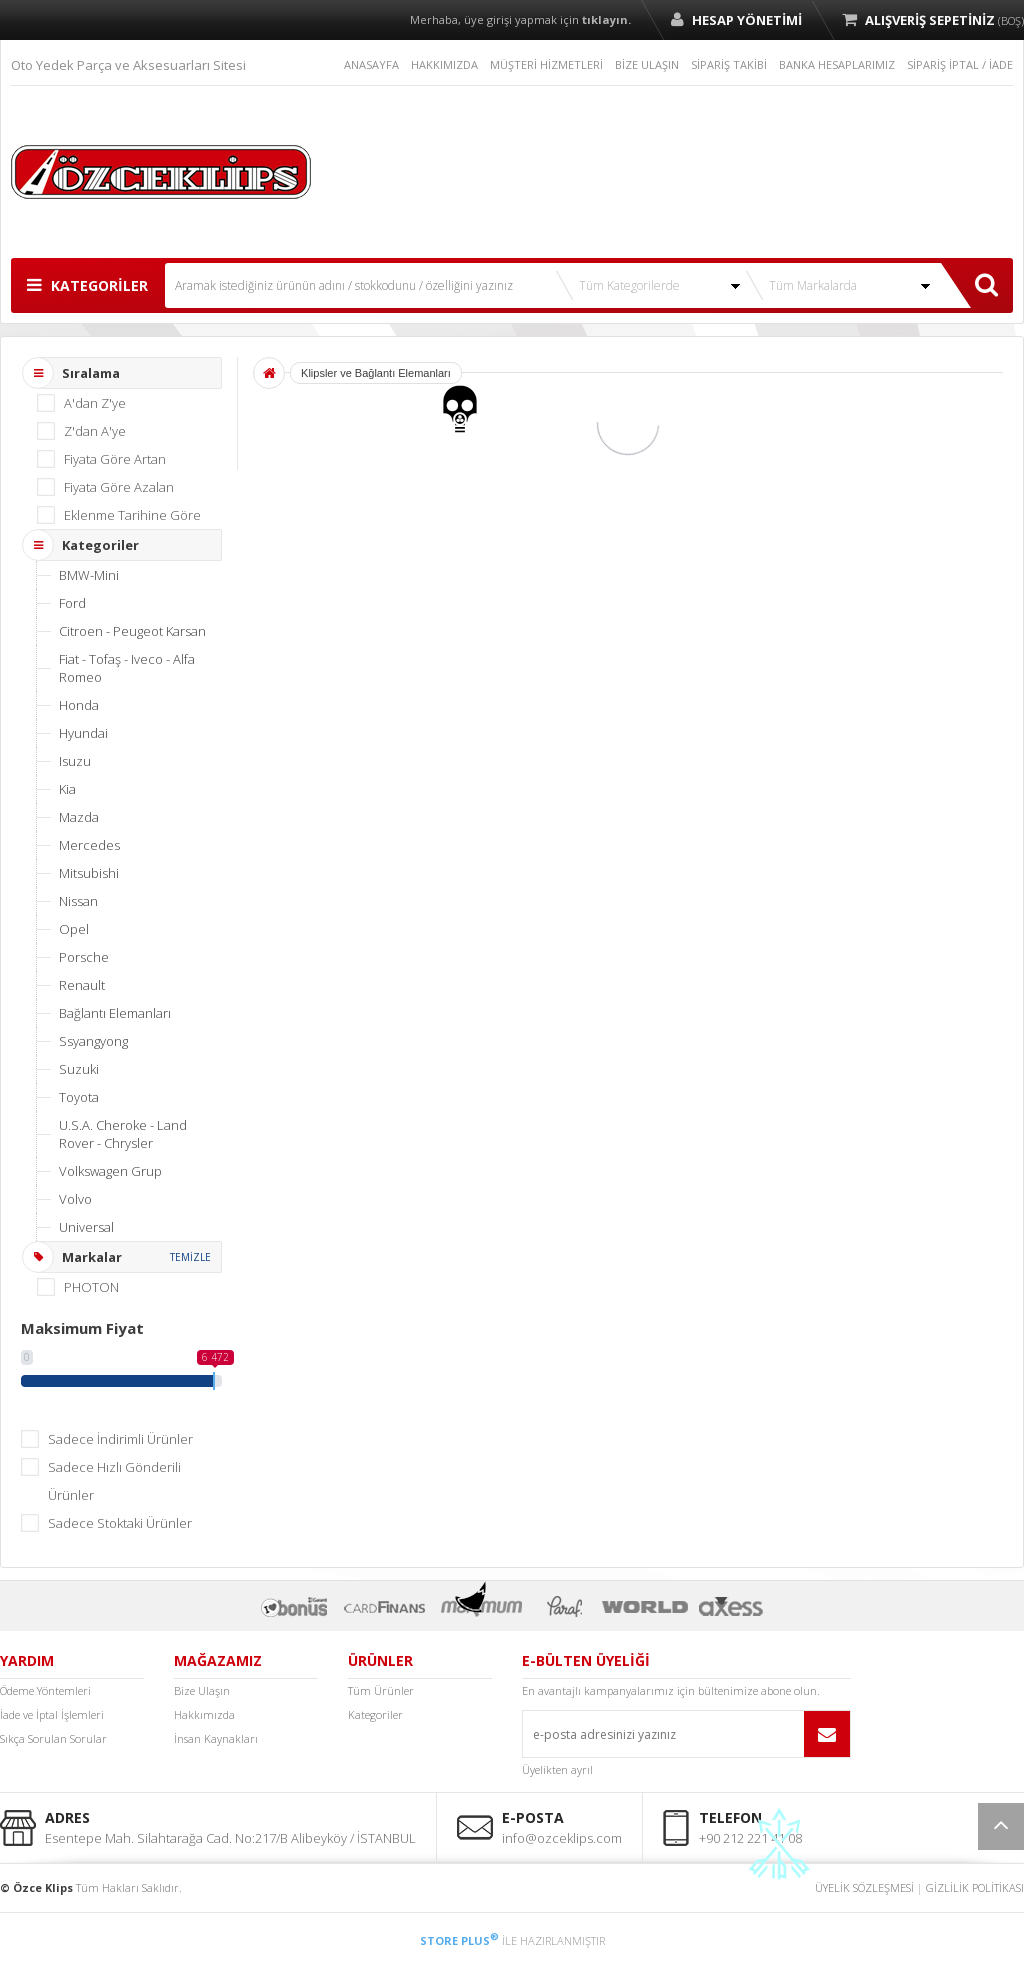 This screenshot has width=1024, height=1973. Describe the element at coordinates (779, 1844) in the screenshot. I see `select multiple arrows or projectiles` at that location.